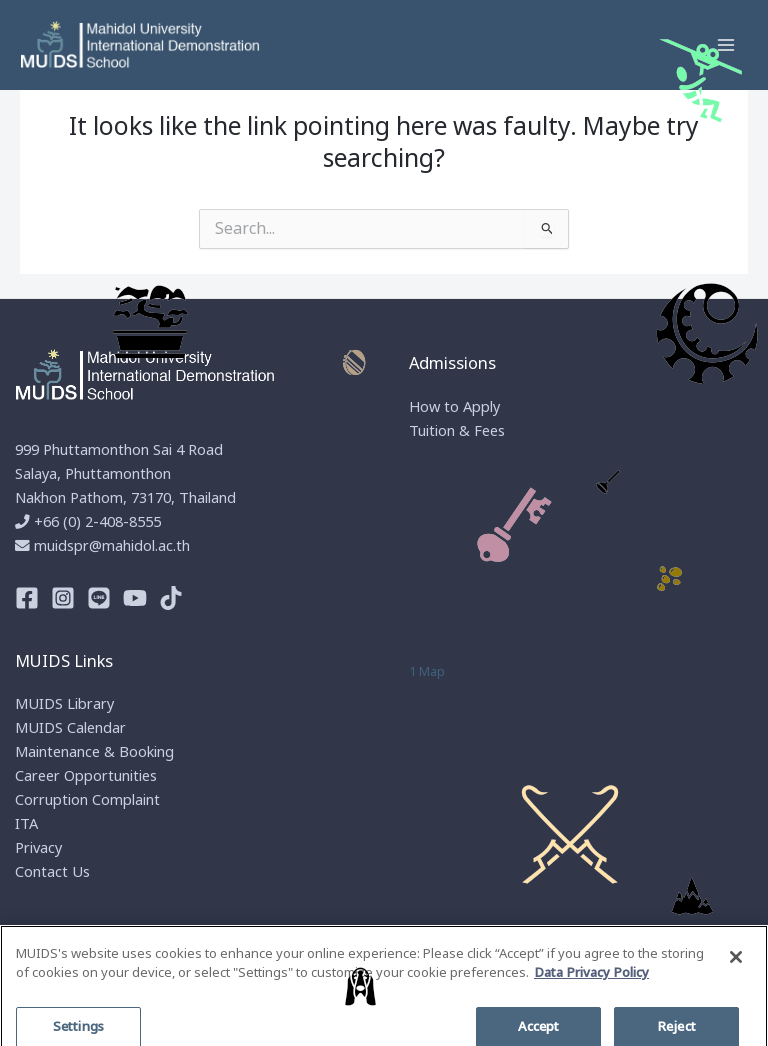 The width and height of the screenshot is (768, 1046). Describe the element at coordinates (707, 333) in the screenshot. I see `select crescent blade weapon in game inventory` at that location.